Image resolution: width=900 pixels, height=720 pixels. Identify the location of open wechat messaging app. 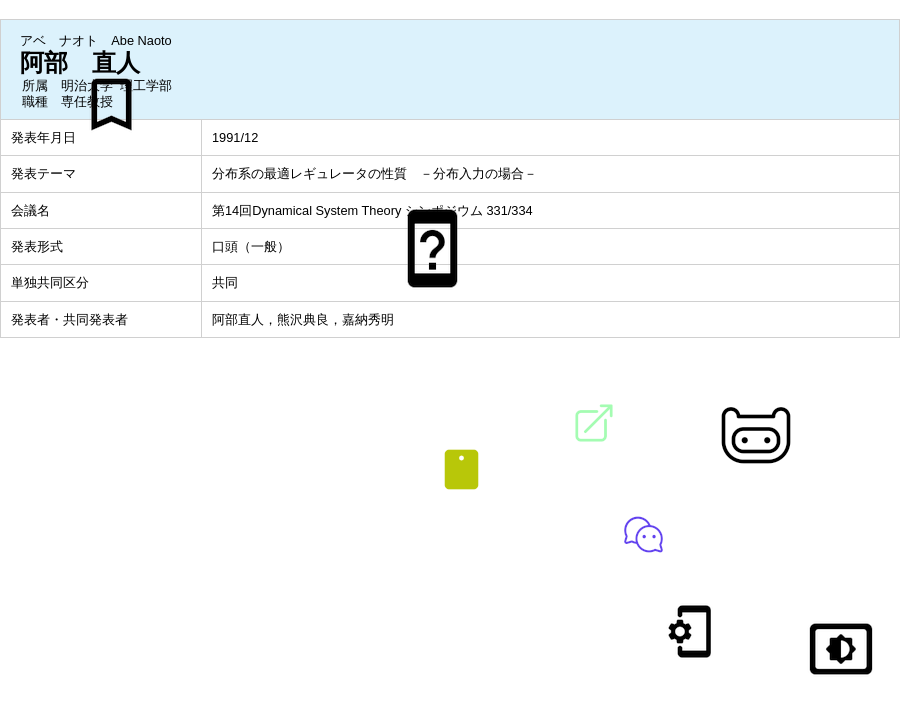
(643, 534).